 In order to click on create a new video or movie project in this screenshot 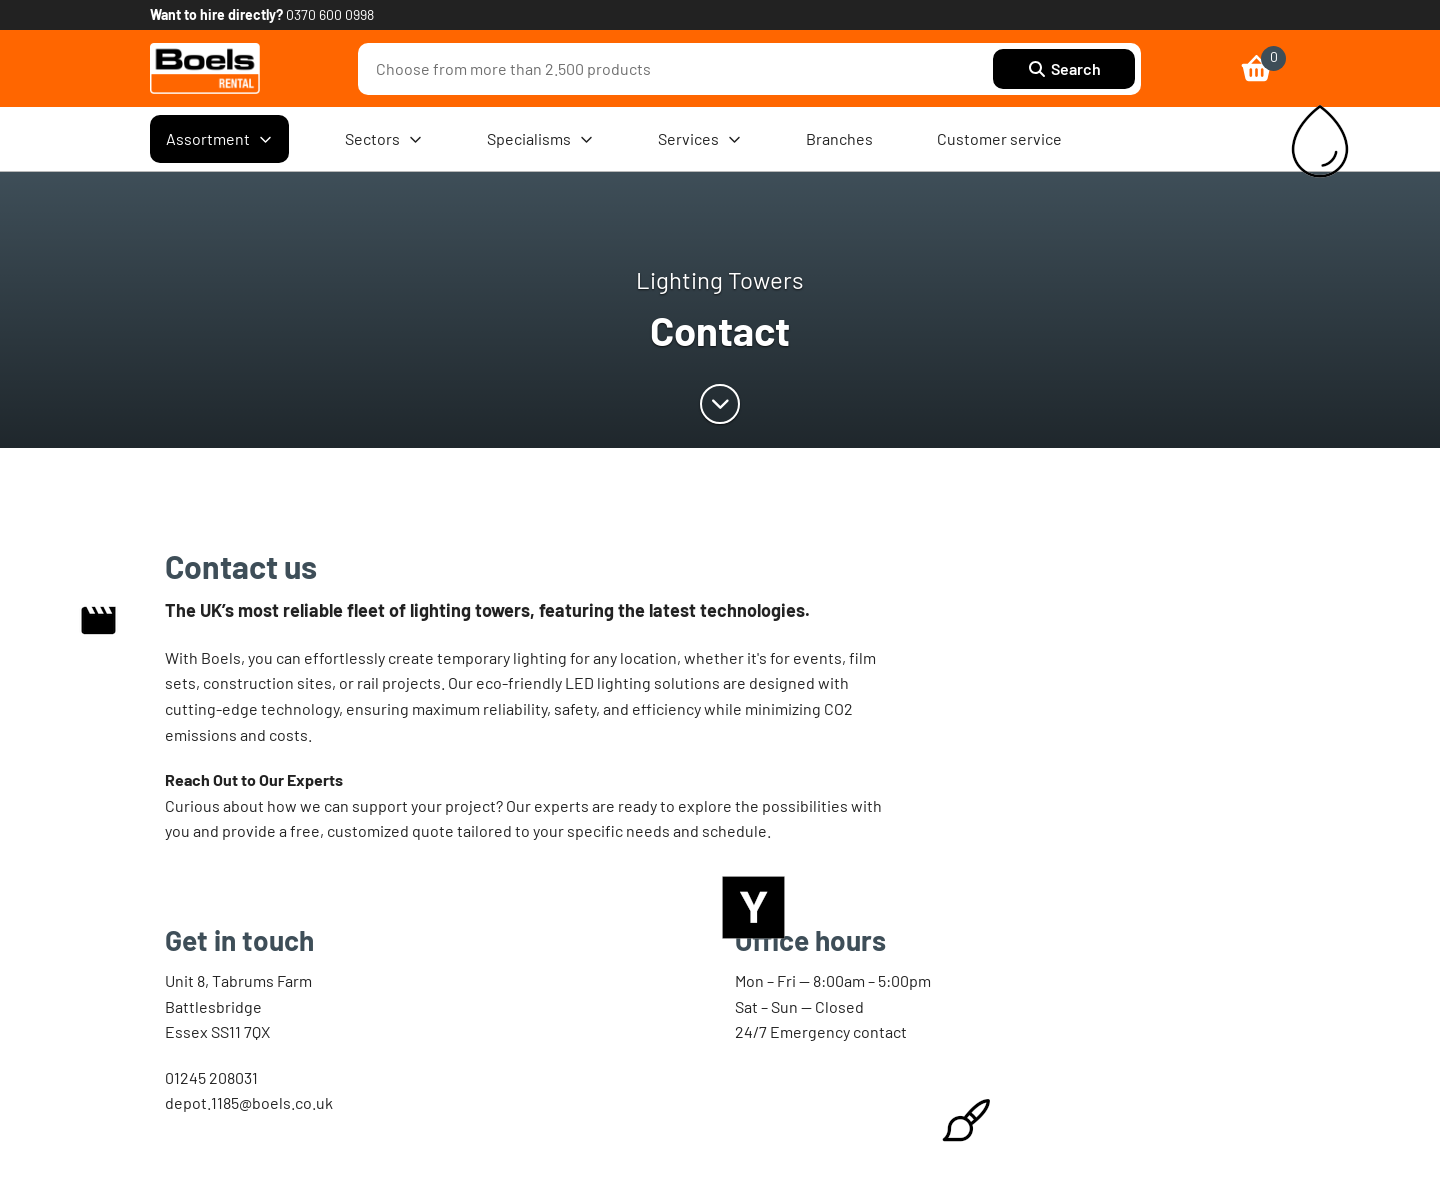, I will do `click(98, 620)`.